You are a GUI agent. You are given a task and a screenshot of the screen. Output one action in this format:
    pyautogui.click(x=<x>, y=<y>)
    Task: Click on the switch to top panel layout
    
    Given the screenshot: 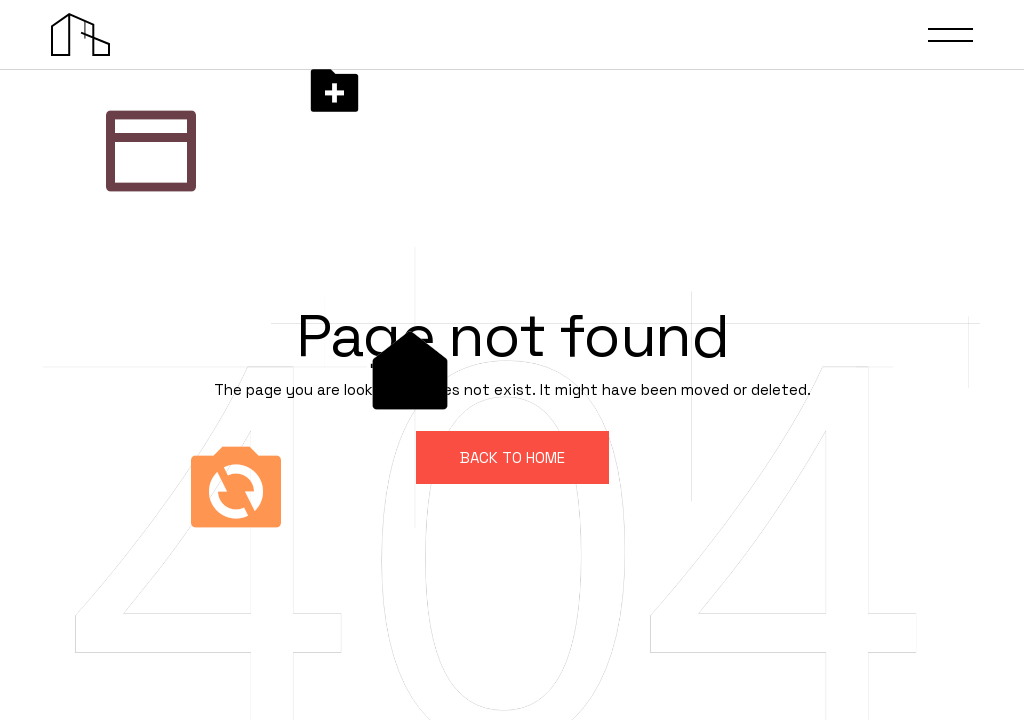 What is the action you would take?
    pyautogui.click(x=151, y=151)
    